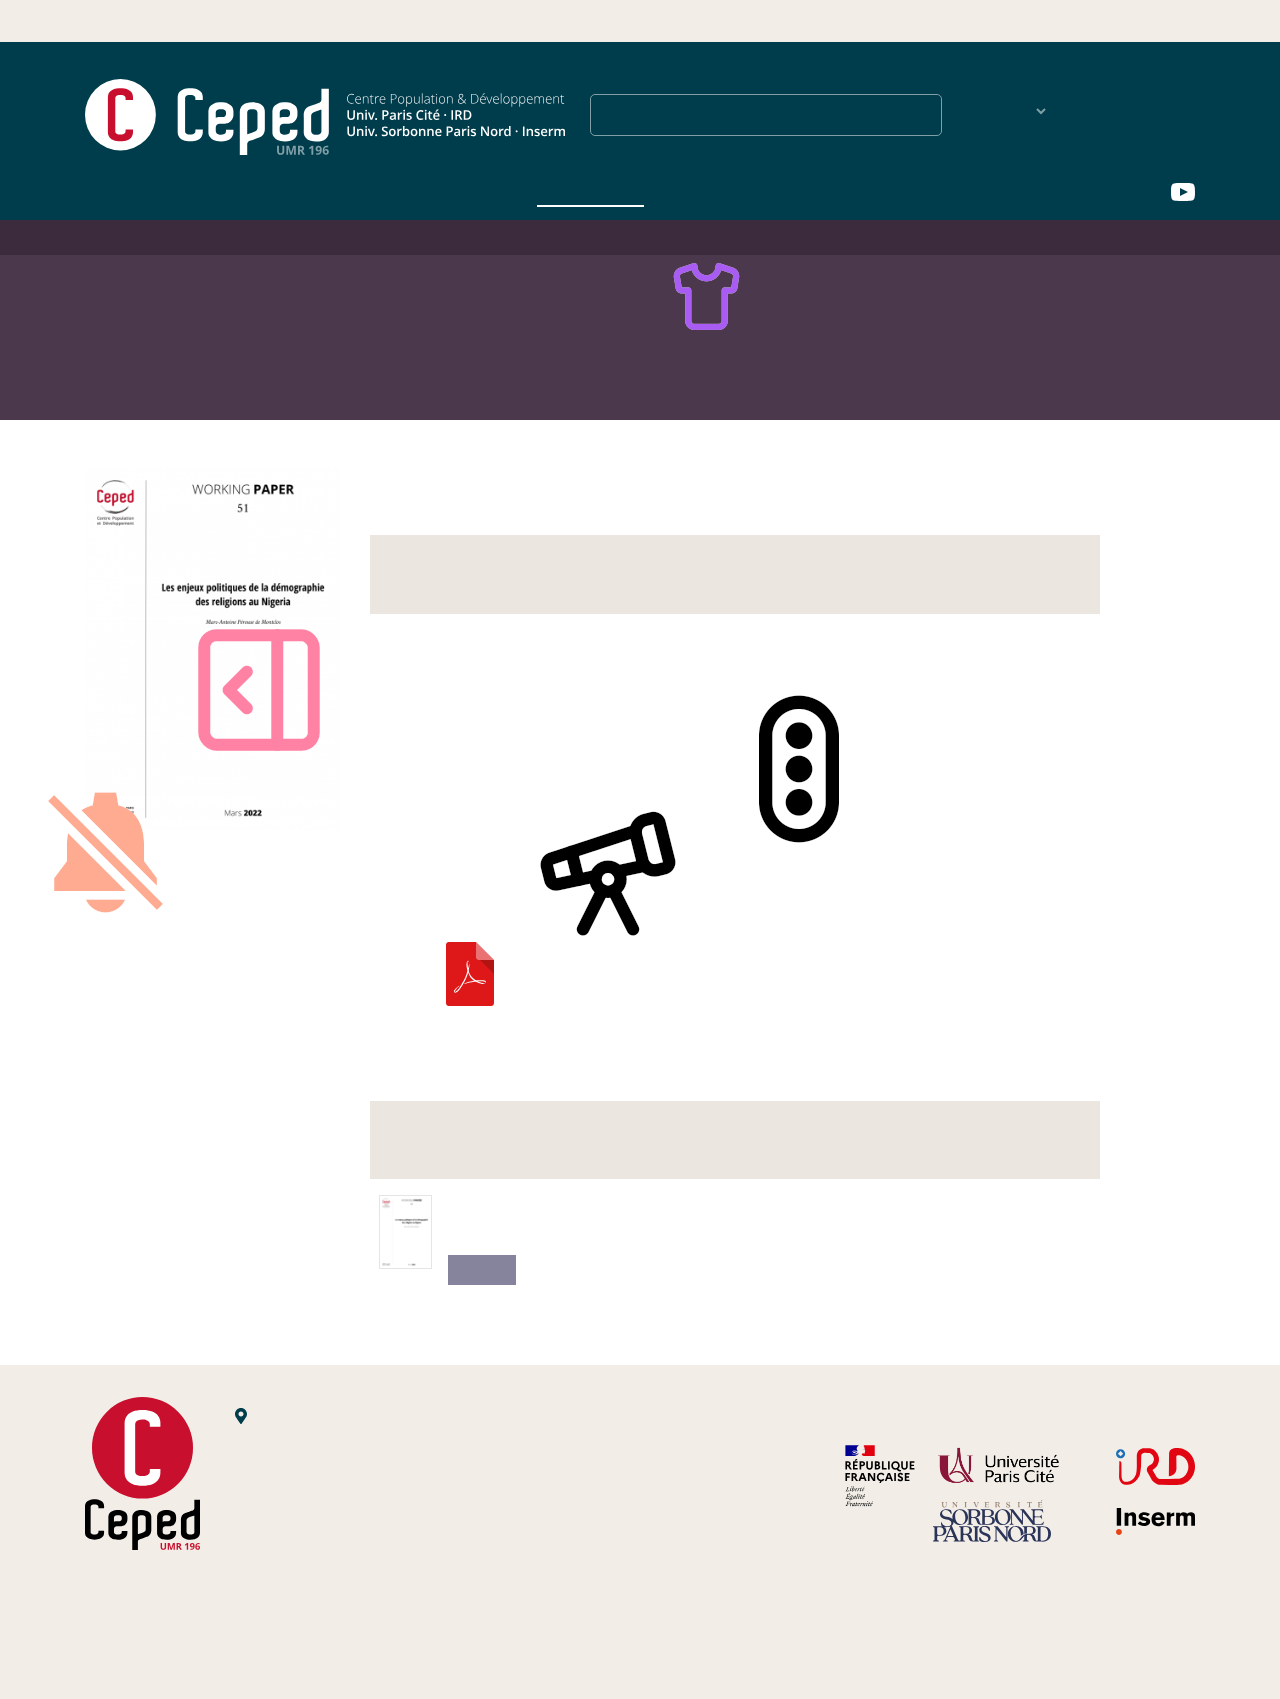 The height and width of the screenshot is (1699, 1280). I want to click on mute notifications, so click(105, 852).